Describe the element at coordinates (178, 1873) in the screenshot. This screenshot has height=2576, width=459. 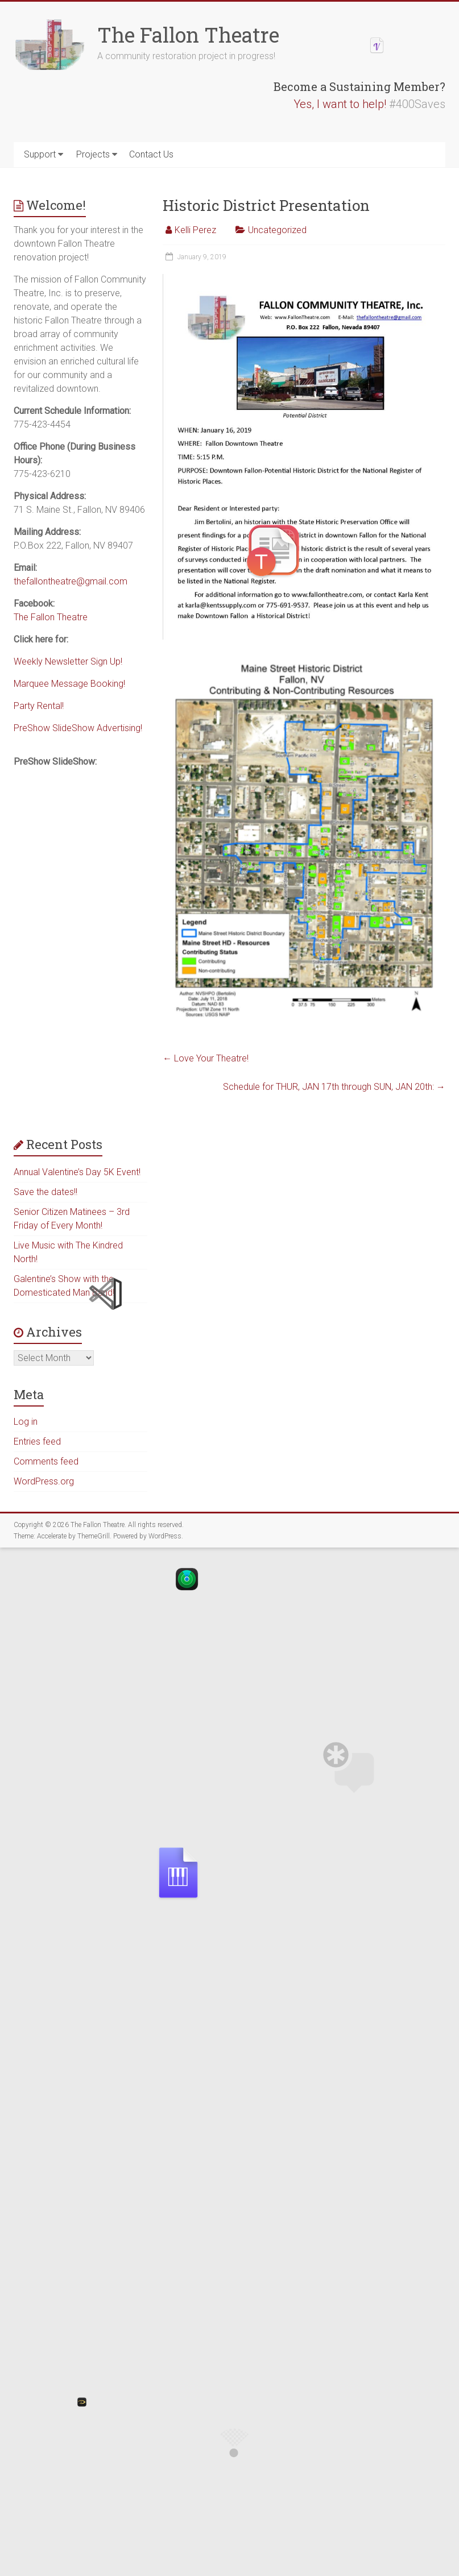
I see `a midi audio file` at that location.